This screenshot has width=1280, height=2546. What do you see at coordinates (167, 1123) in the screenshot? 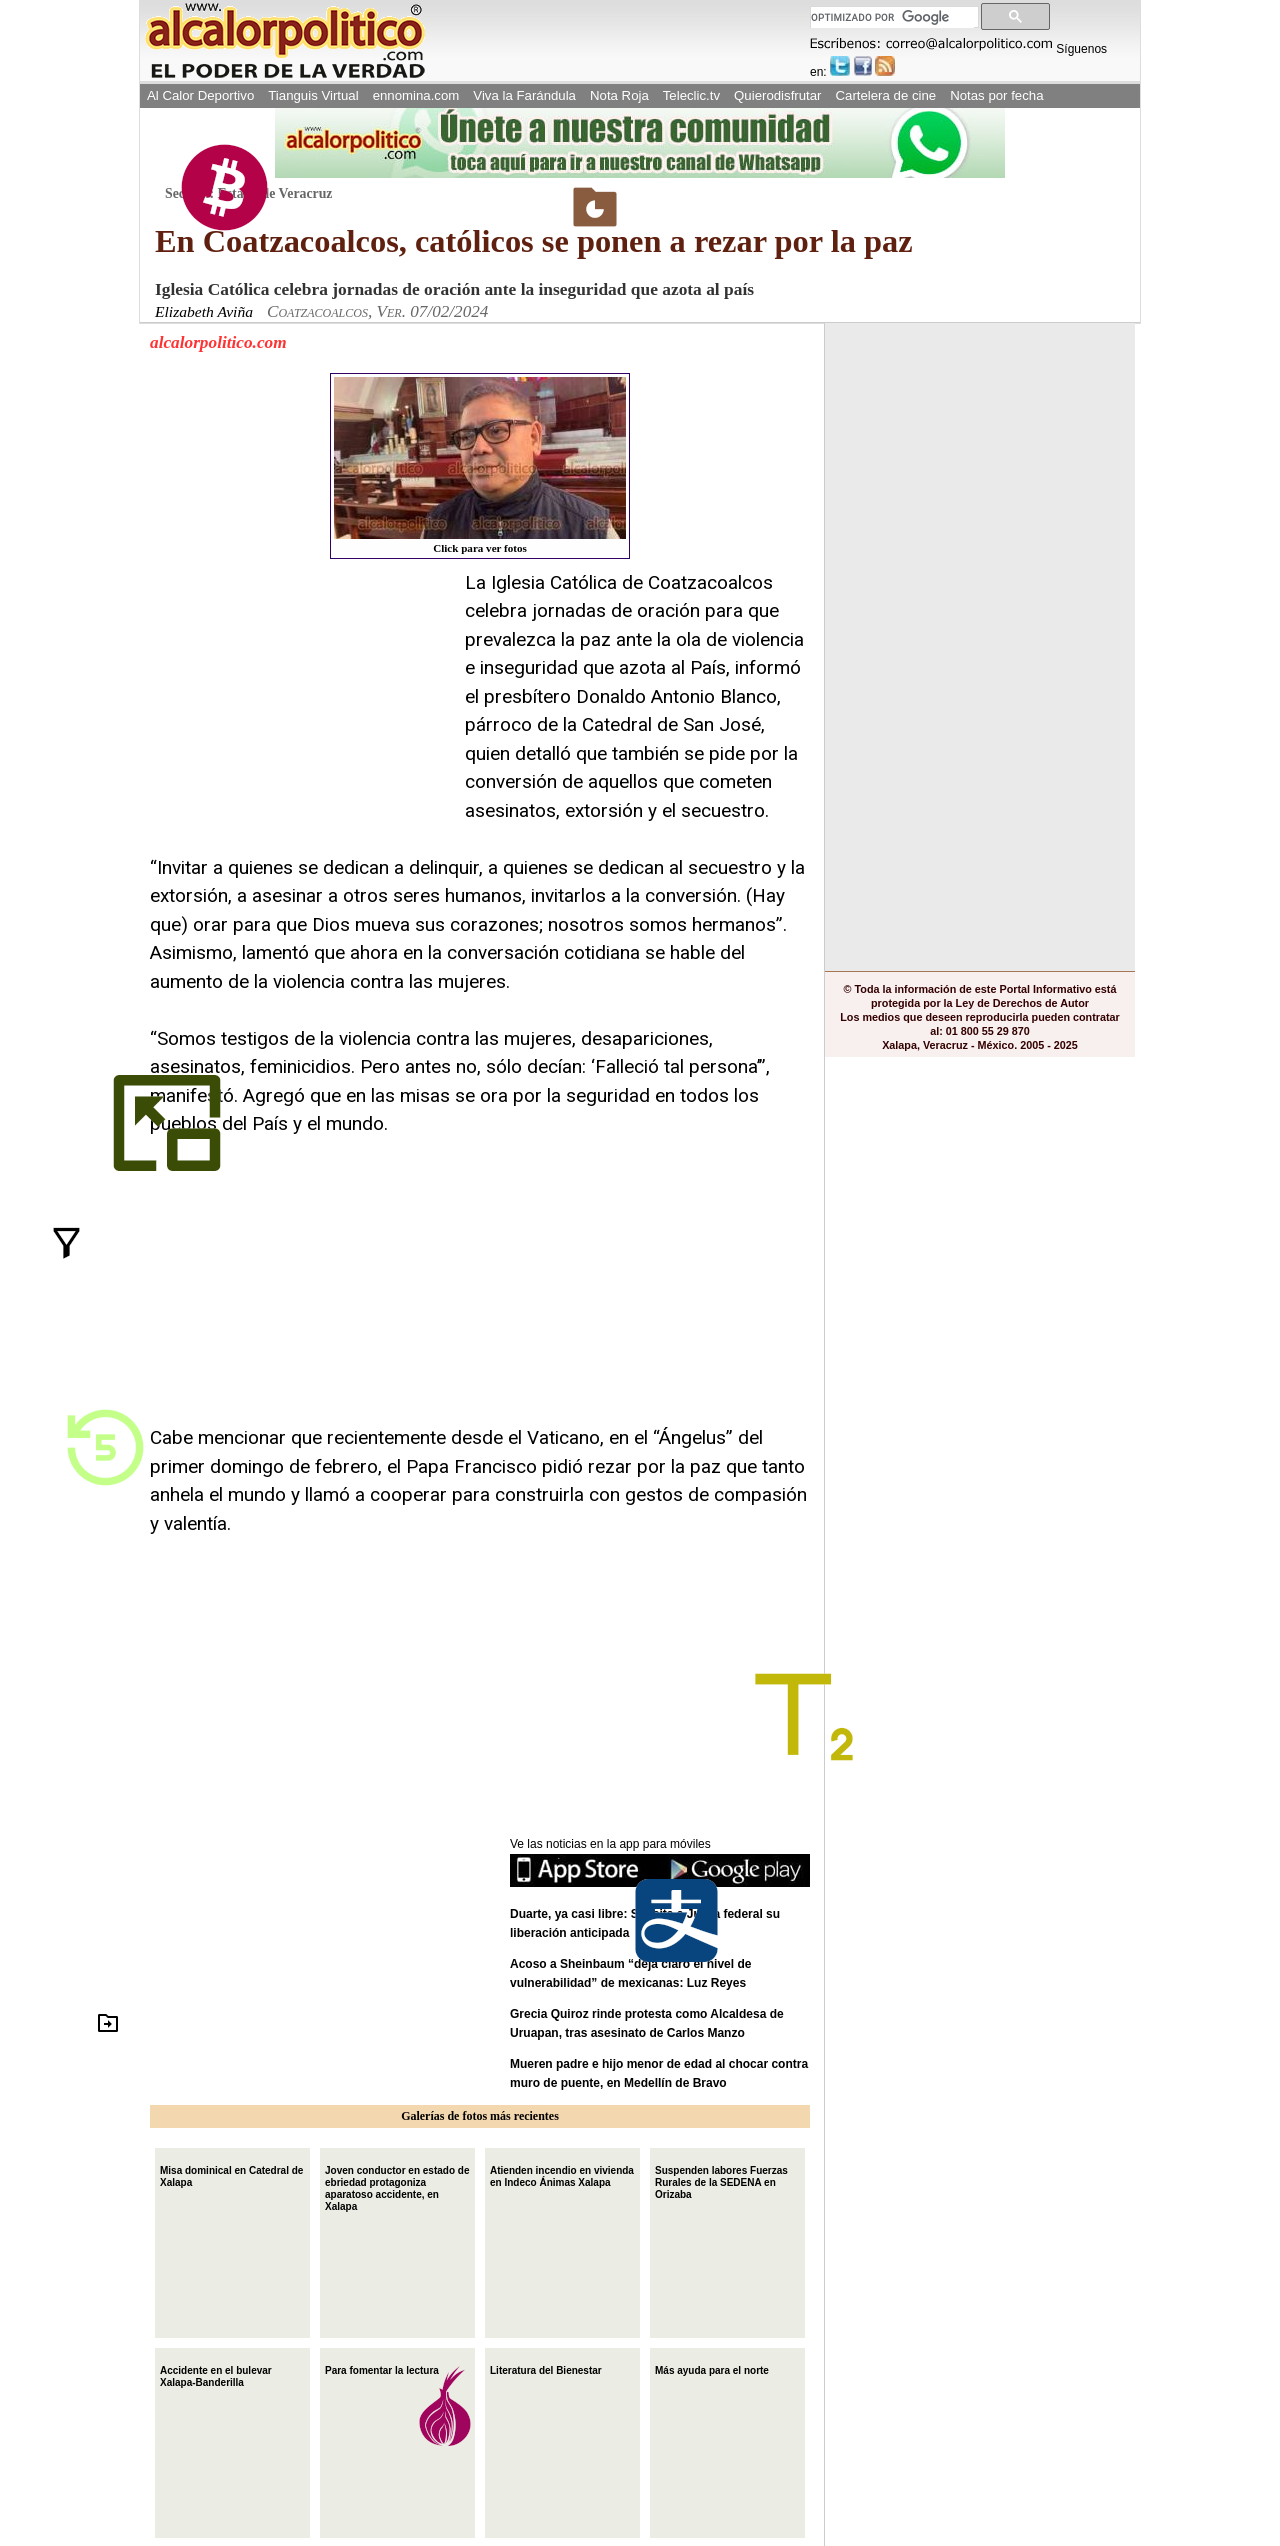
I see `exit picture-in-picture mode` at bounding box center [167, 1123].